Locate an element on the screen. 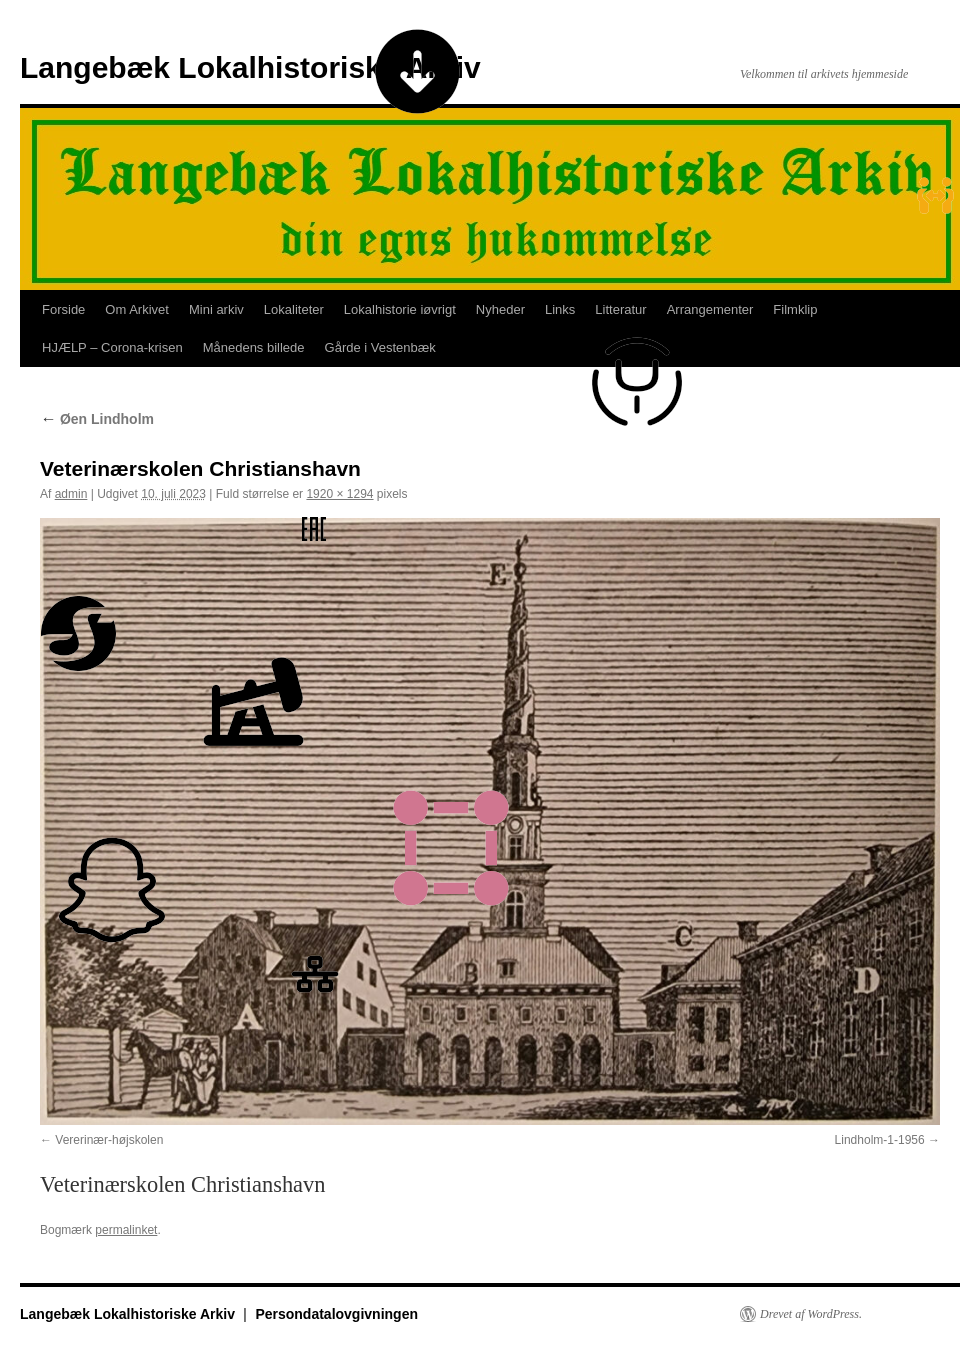 The width and height of the screenshot is (980, 1361). download file or content is located at coordinates (417, 71).